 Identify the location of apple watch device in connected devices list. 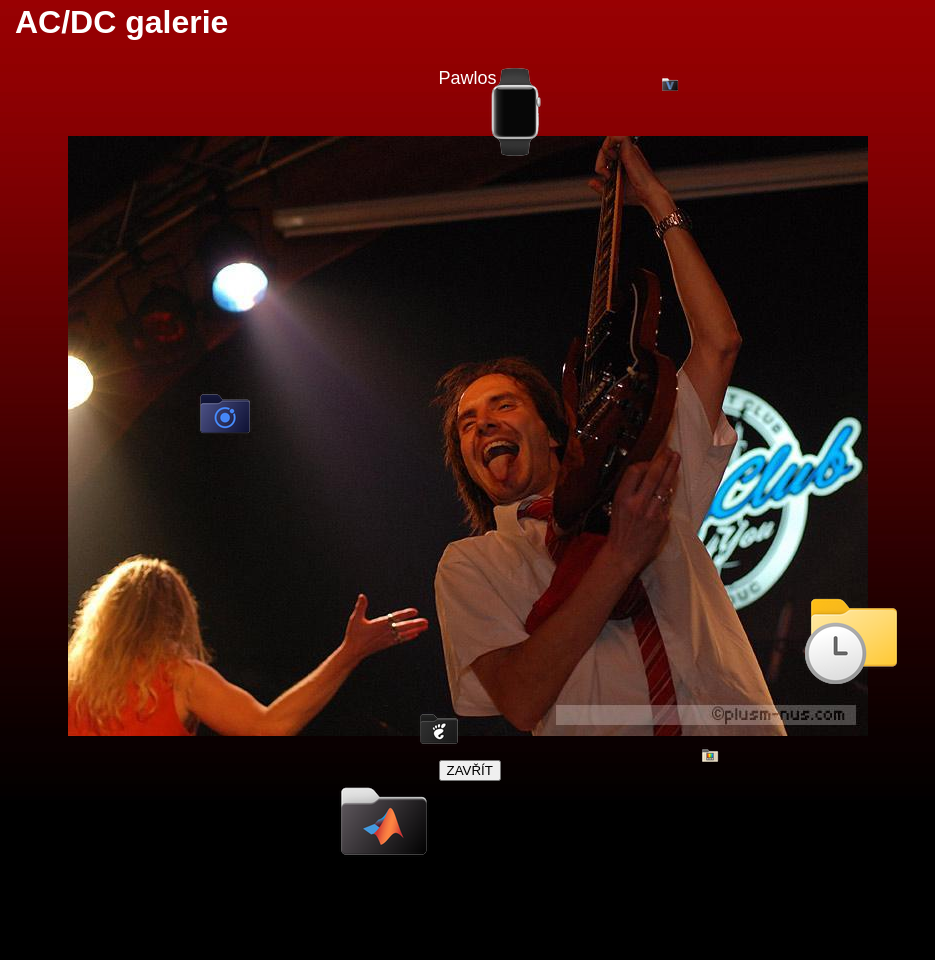
(515, 112).